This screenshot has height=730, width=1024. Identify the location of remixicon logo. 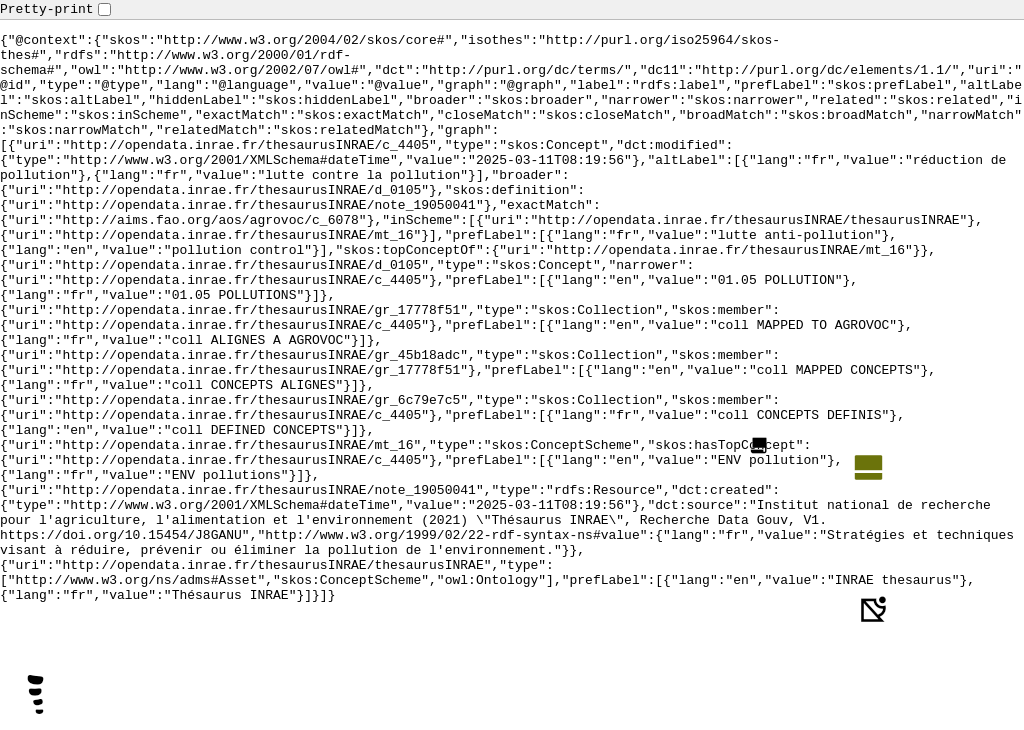
(873, 609).